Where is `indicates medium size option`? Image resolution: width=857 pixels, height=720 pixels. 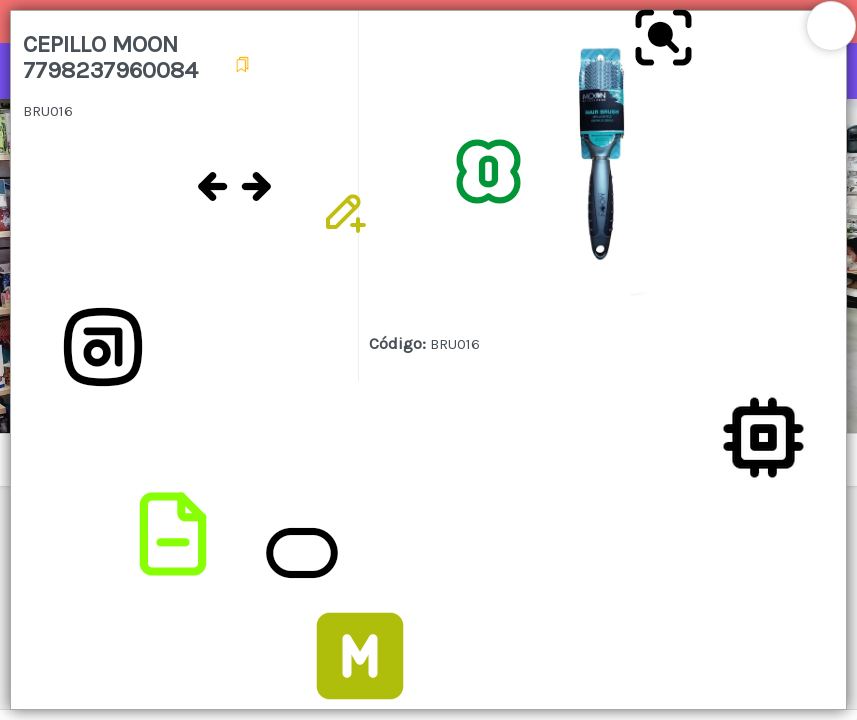 indicates medium size option is located at coordinates (360, 656).